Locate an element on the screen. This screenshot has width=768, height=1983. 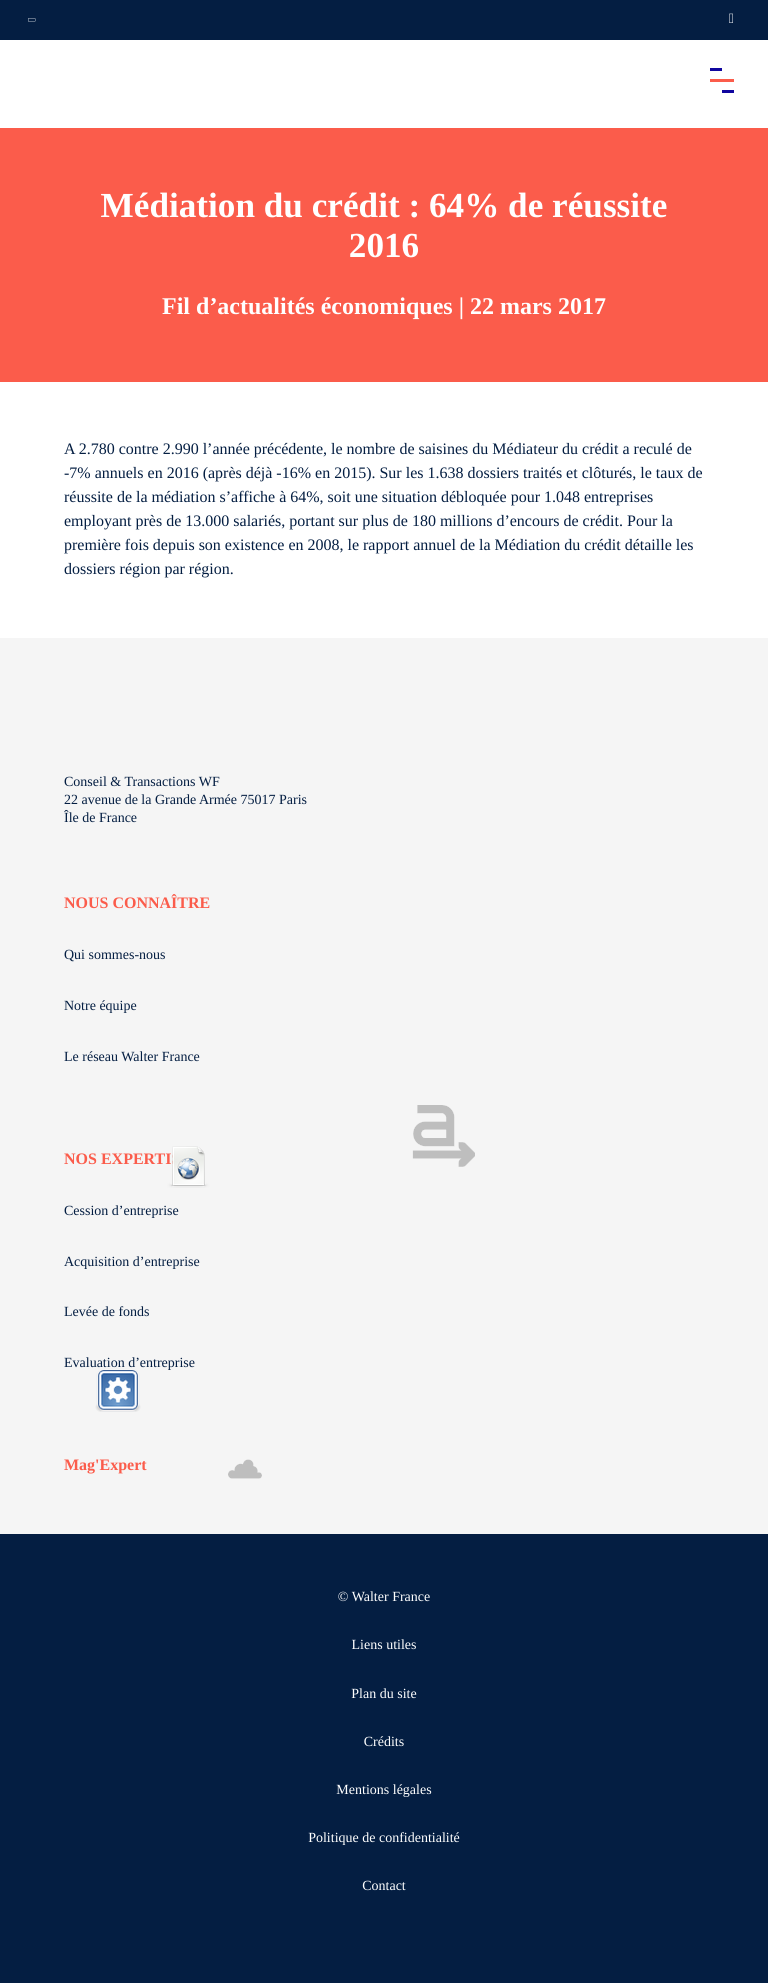
indicates overcast or cloudy weather conditions is located at coordinates (245, 1468).